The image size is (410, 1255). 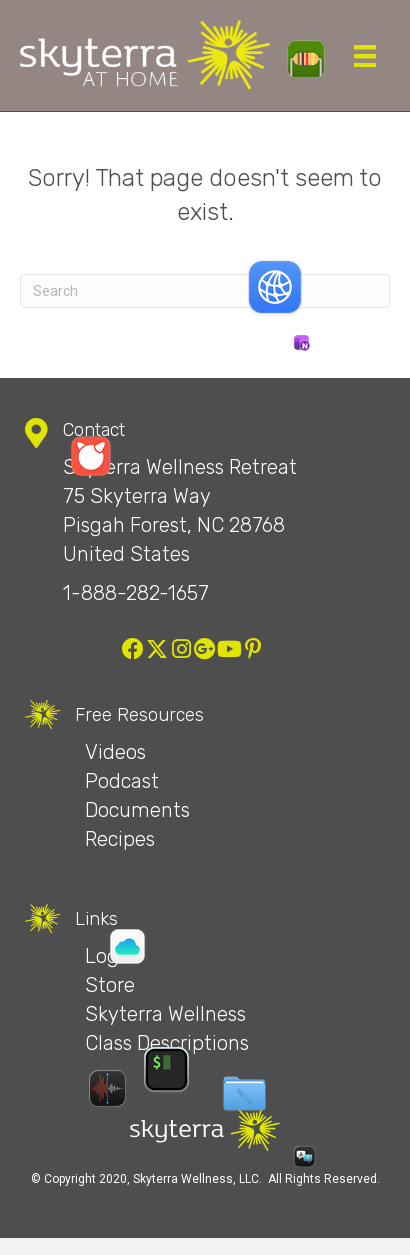 What do you see at coordinates (304, 1156) in the screenshot?
I see `open the translate app` at bounding box center [304, 1156].